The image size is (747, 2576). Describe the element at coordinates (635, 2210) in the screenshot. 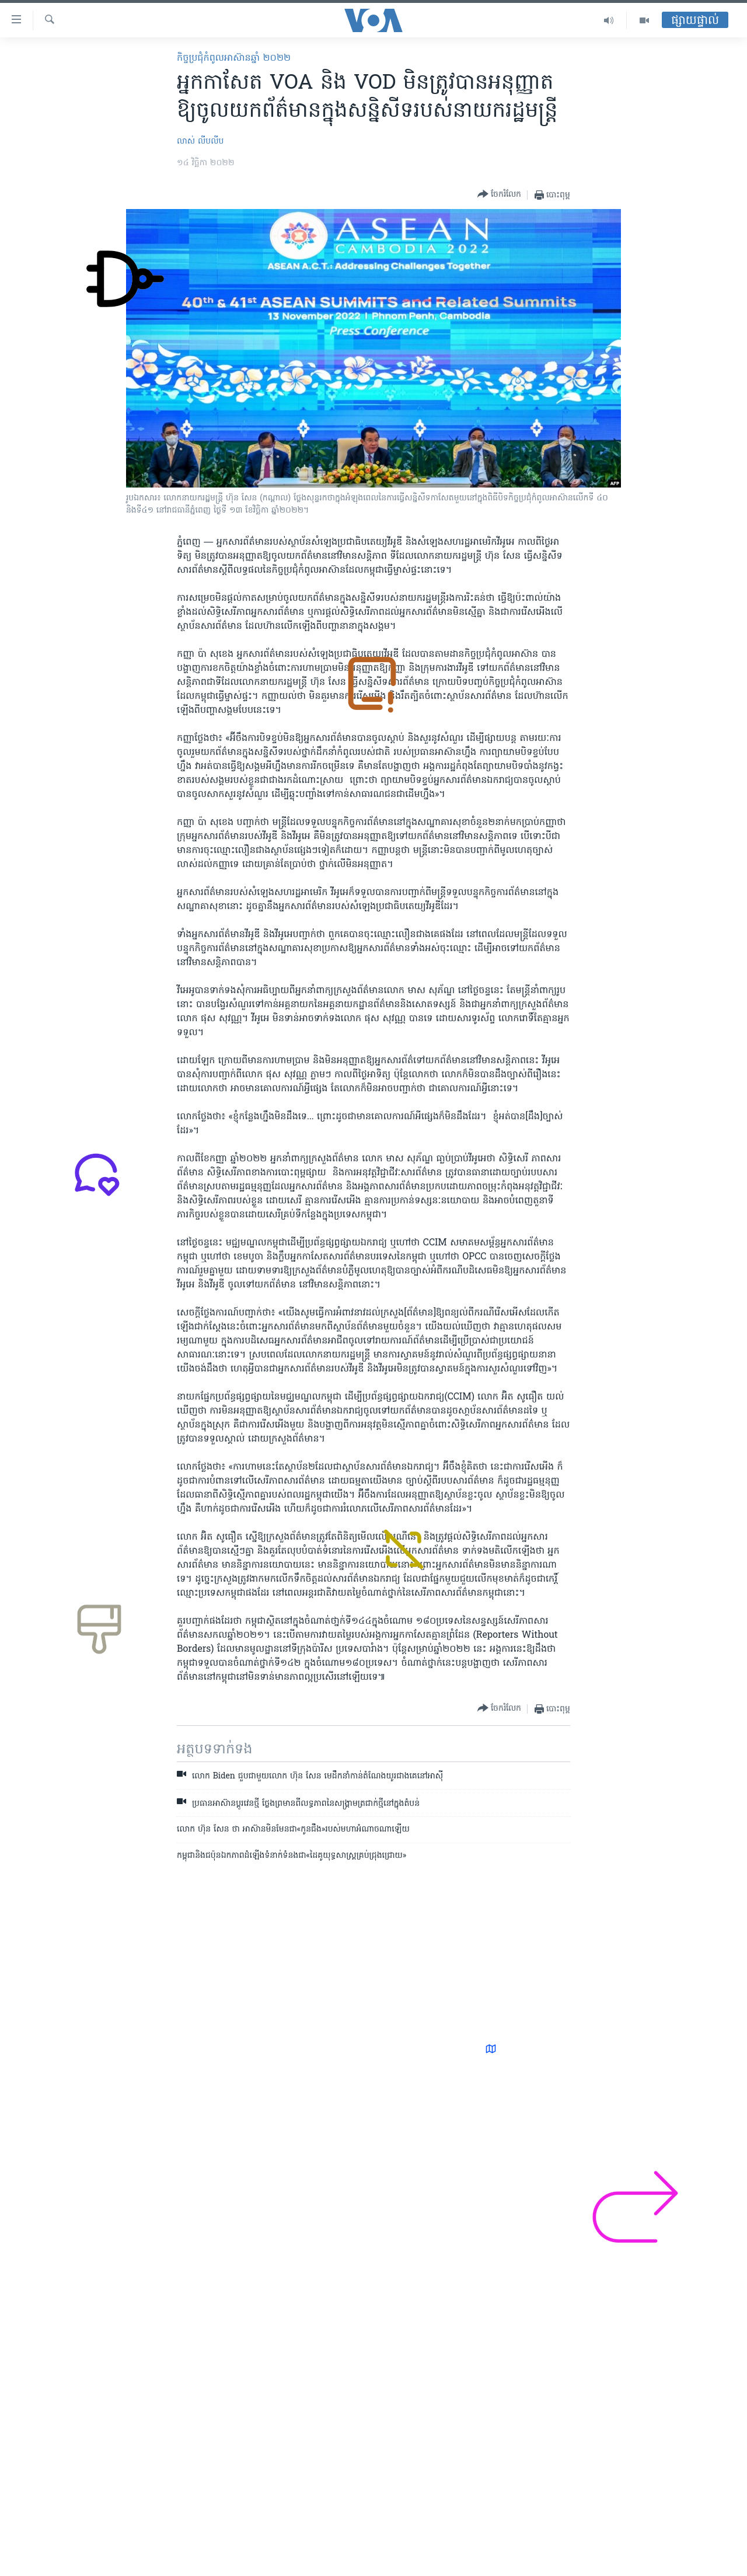

I see `redo or repeat last action` at that location.